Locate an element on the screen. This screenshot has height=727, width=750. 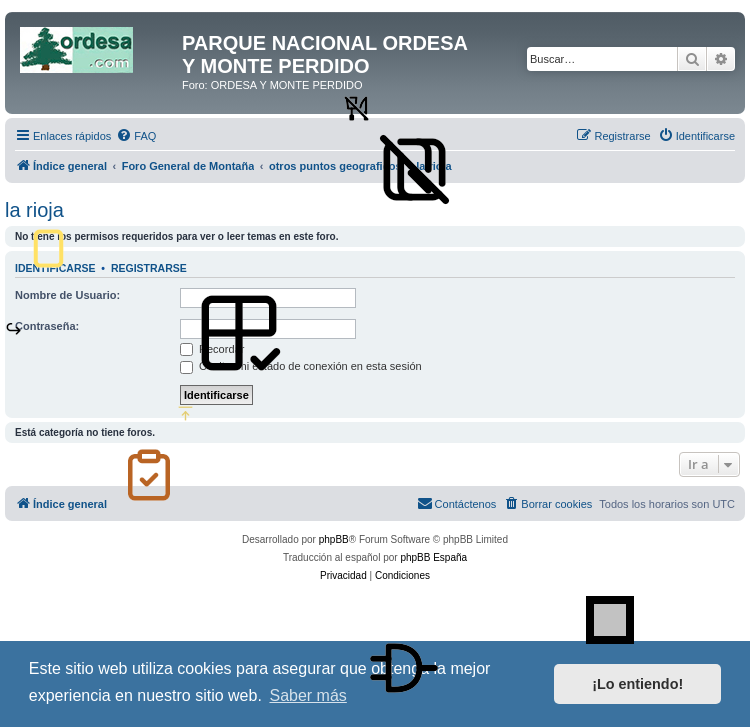
indicates all items in a grid view are selected is located at coordinates (239, 333).